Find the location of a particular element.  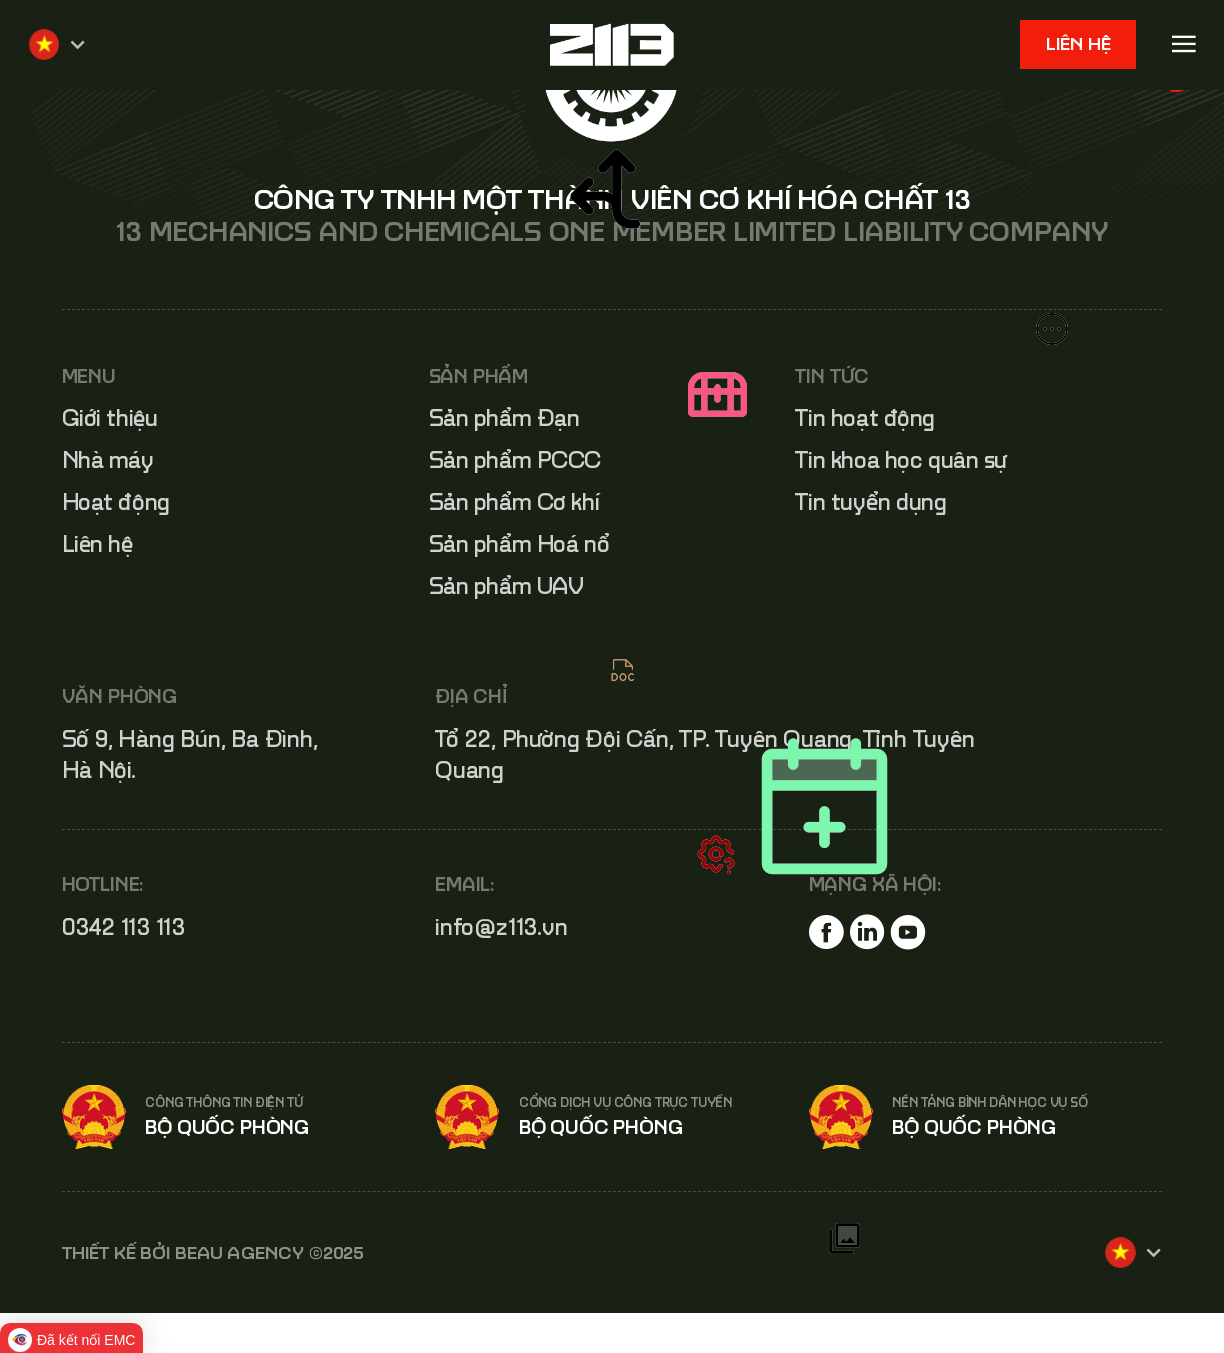

access your photo library is located at coordinates (844, 1238).